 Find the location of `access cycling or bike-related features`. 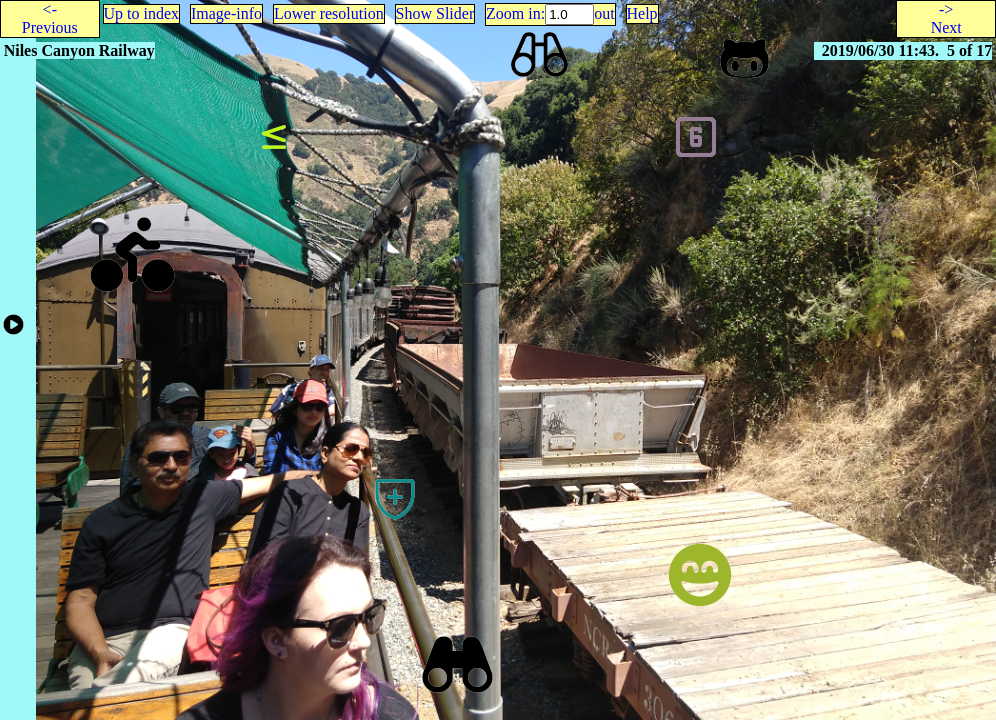

access cycling or bike-related features is located at coordinates (132, 254).